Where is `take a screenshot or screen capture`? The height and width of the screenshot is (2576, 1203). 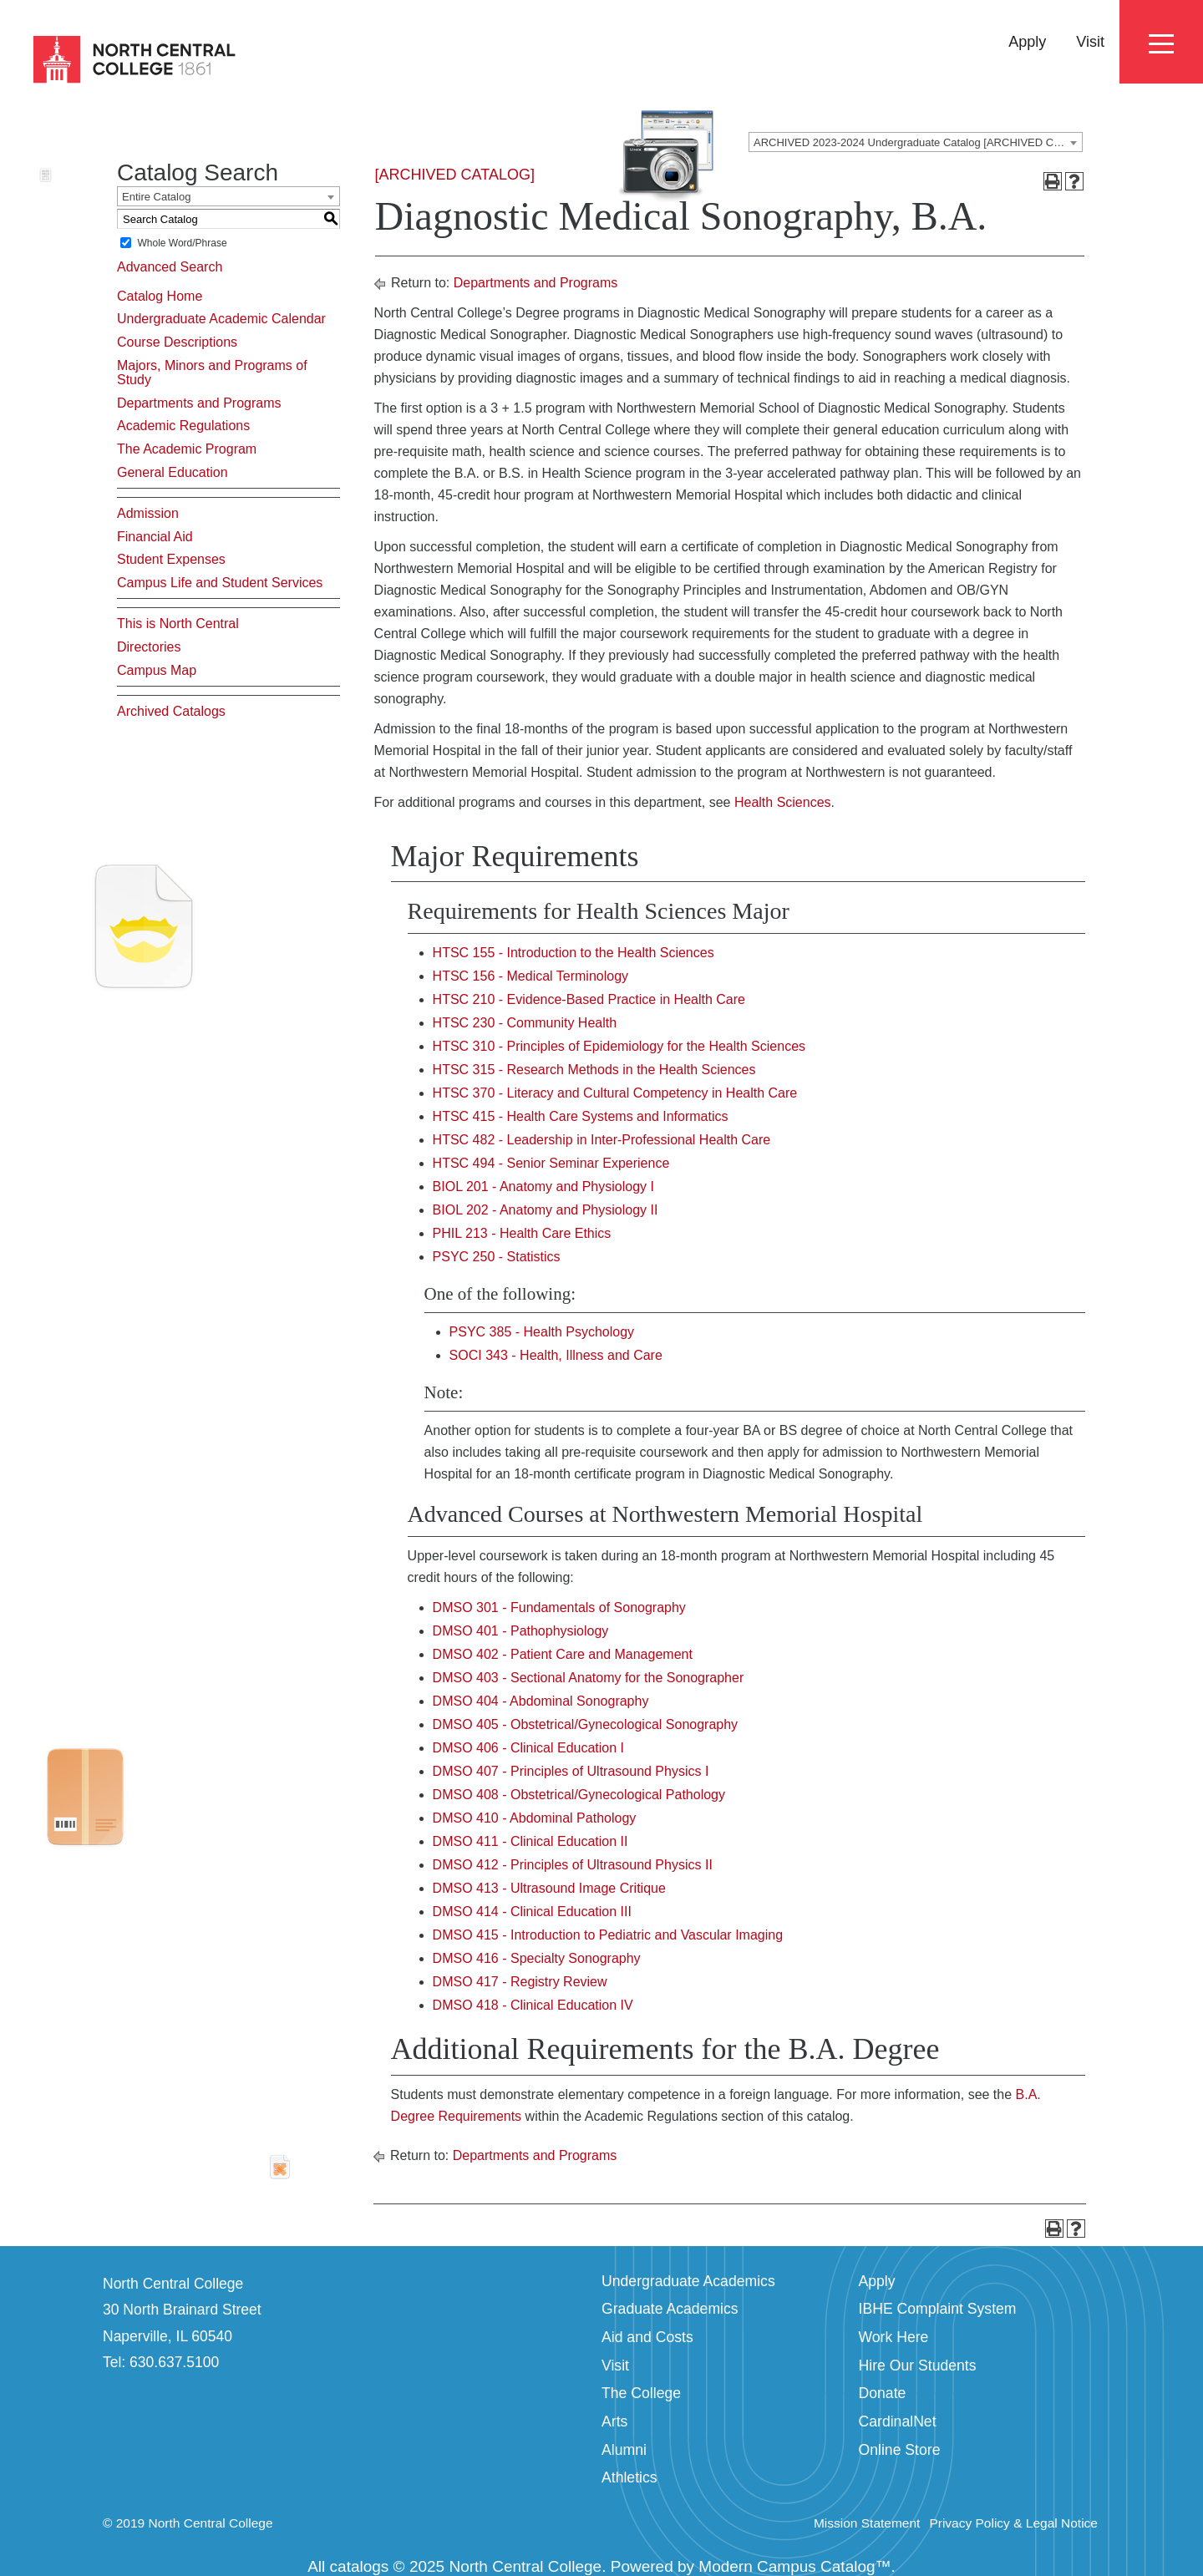
take a screenshot or screen capture is located at coordinates (667, 152).